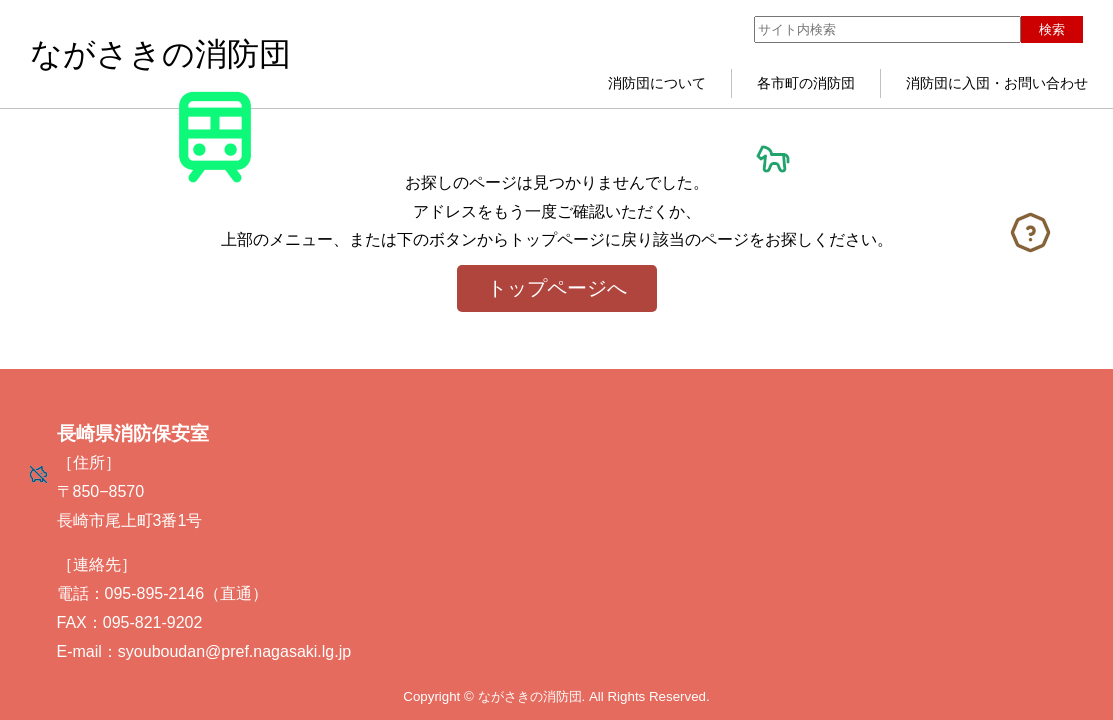  I want to click on disable piggy bank or savings feature, so click(38, 474).